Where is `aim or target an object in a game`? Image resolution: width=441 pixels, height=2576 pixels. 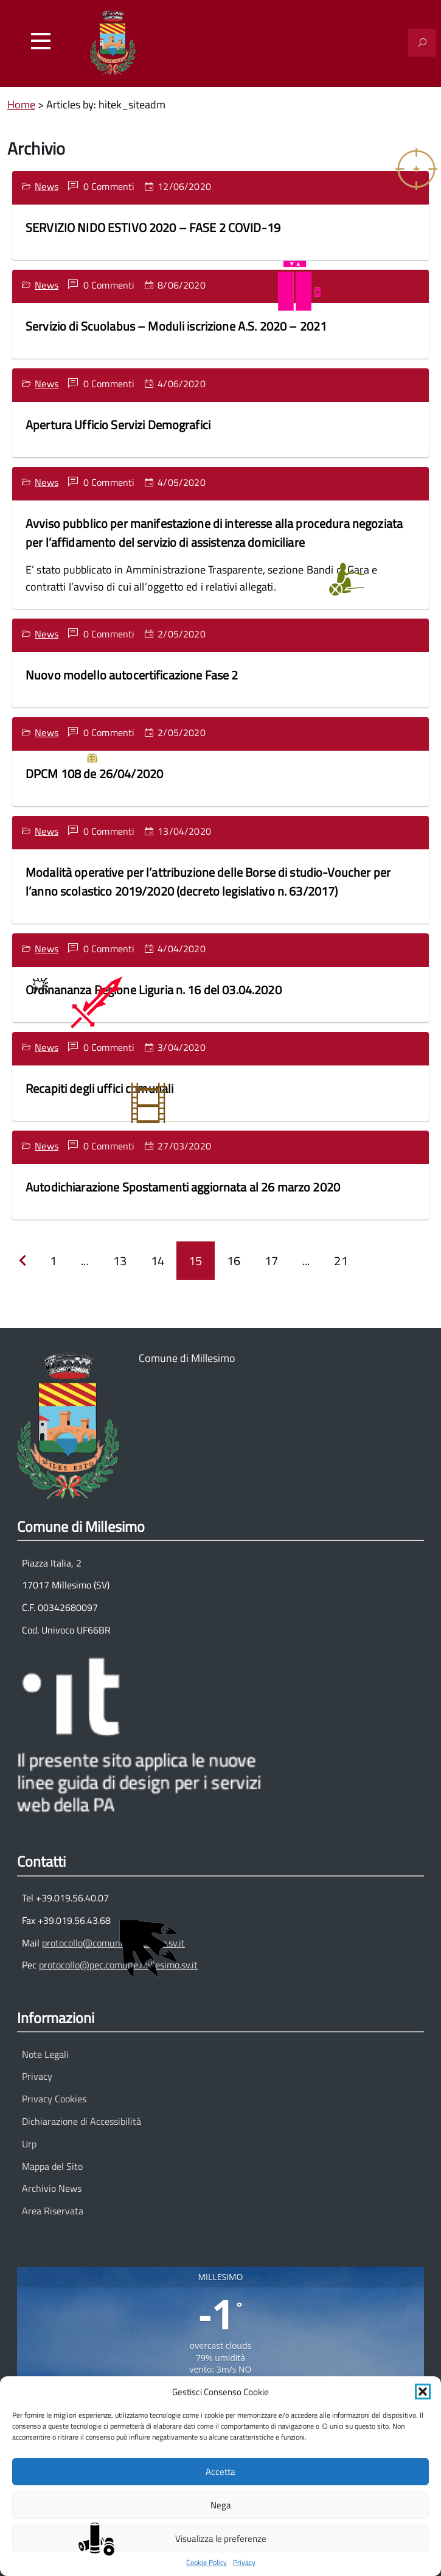
aim or target an object in a game is located at coordinates (416, 169).